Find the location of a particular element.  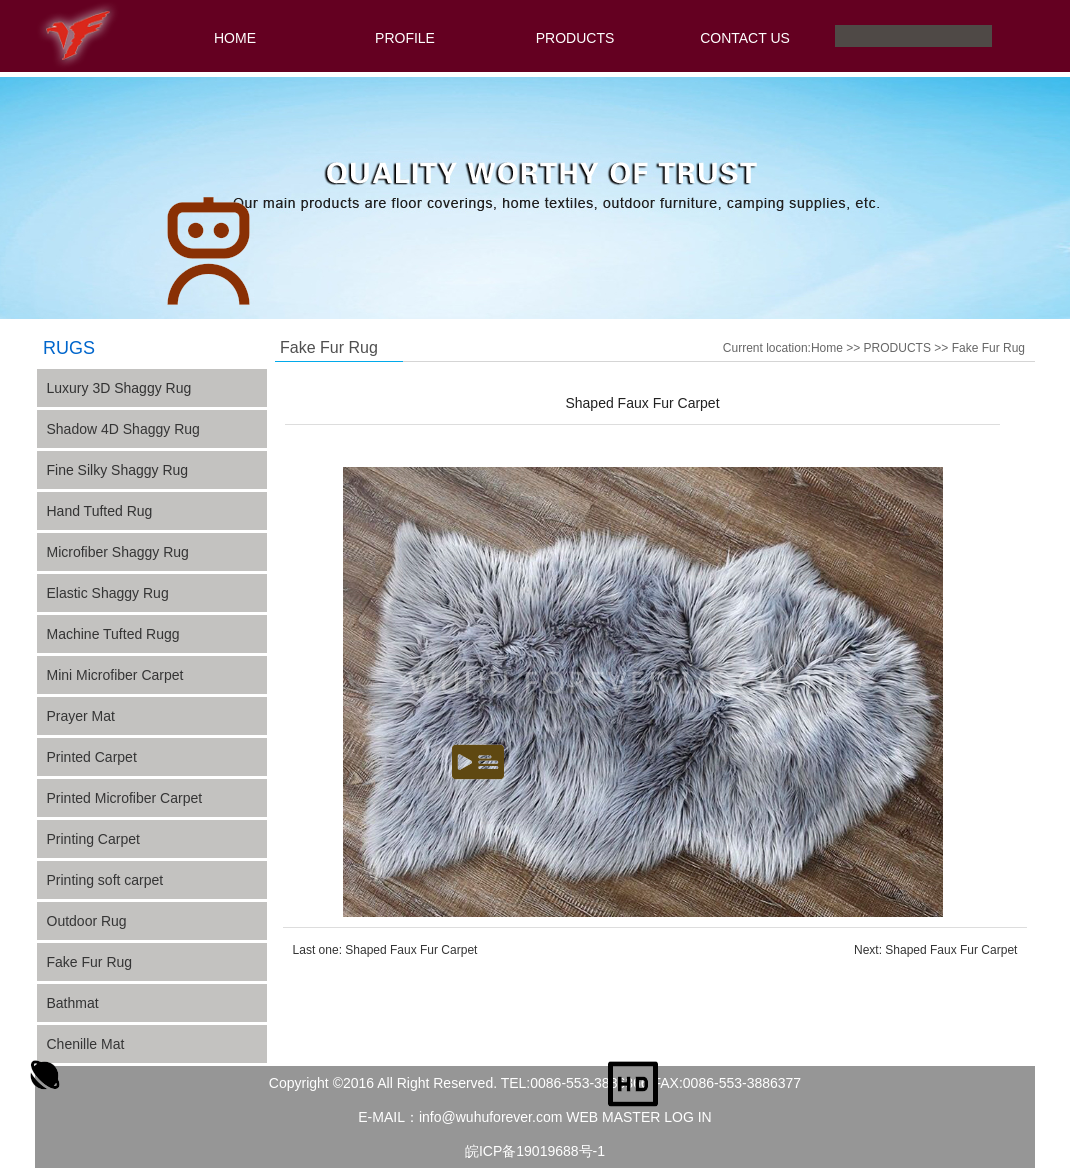

indicates high-definition video quality is available is located at coordinates (633, 1084).